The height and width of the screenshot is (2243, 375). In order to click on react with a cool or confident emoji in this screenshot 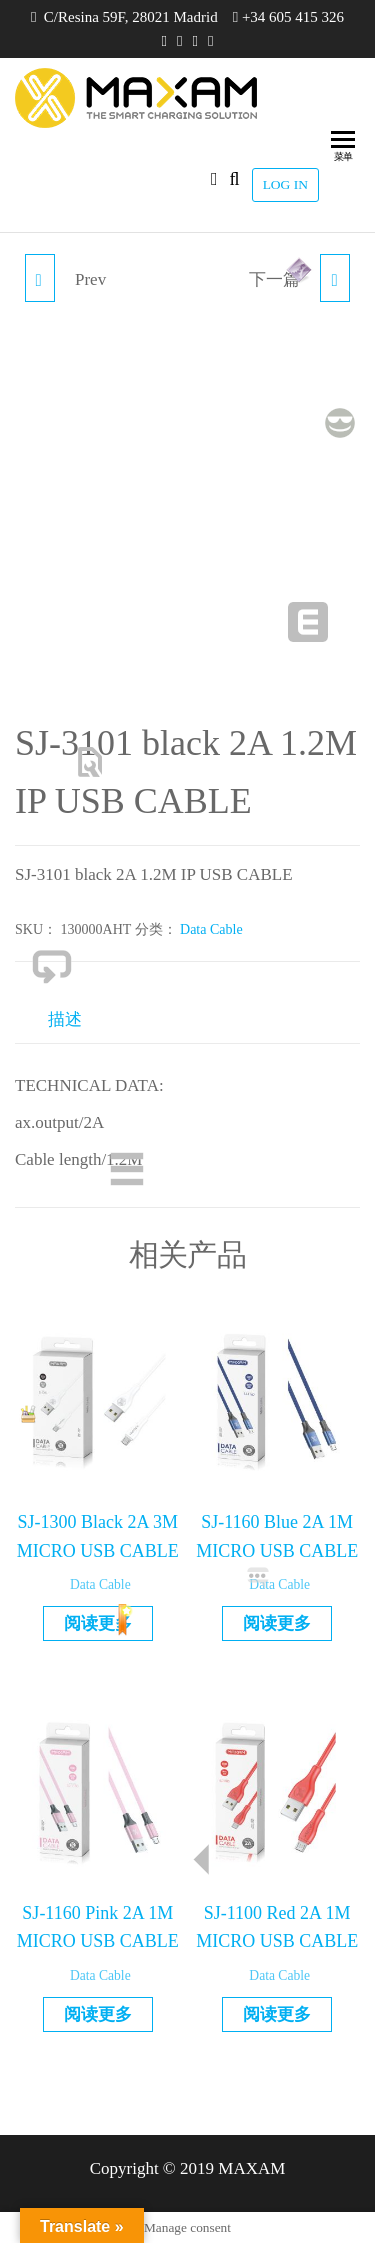, I will do `click(340, 423)`.